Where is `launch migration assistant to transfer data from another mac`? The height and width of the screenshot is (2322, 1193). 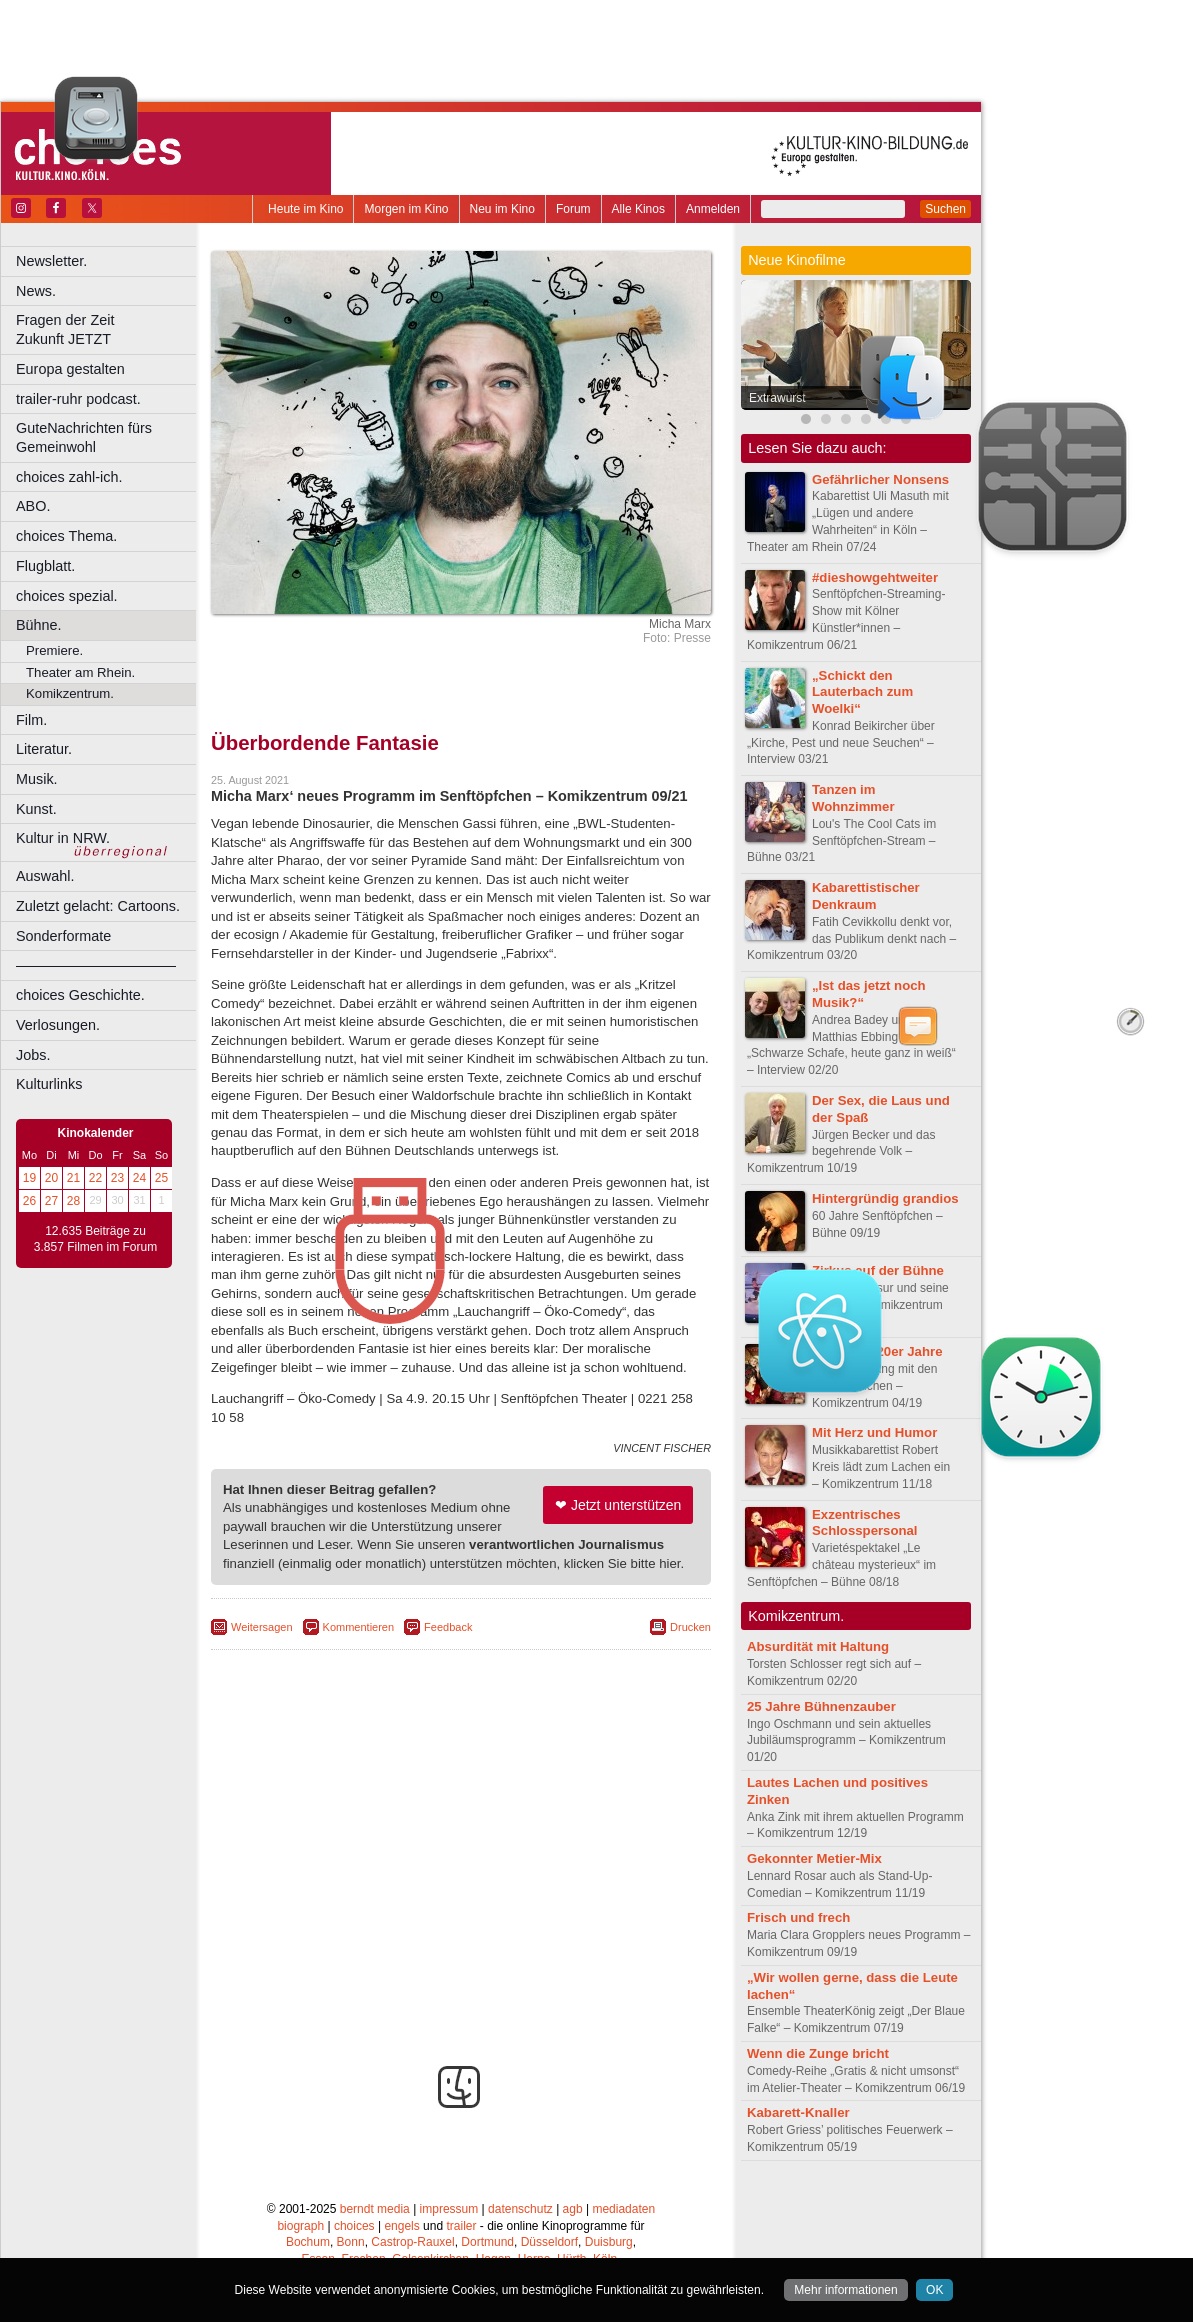 launch migration assistant to transfer data from another mac is located at coordinates (902, 377).